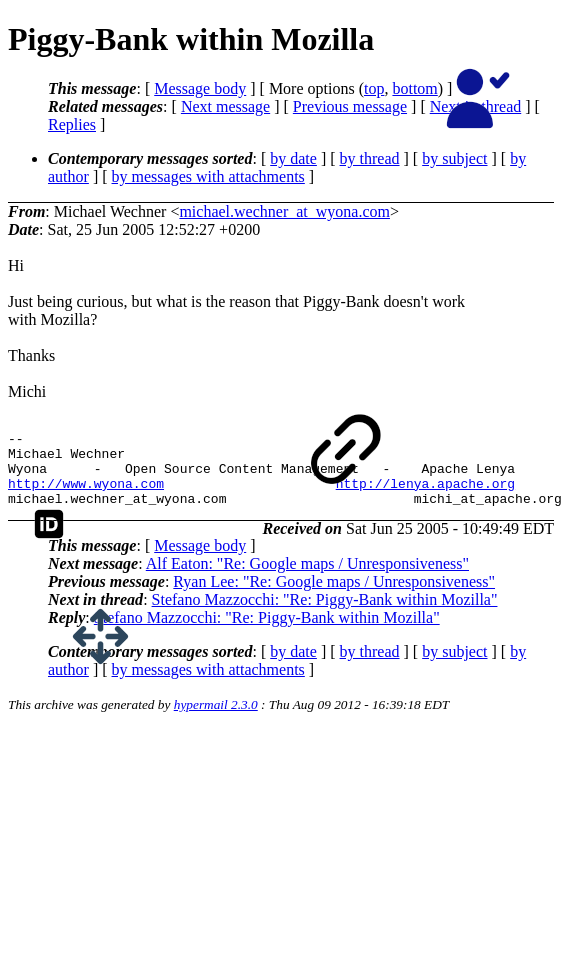 The width and height of the screenshot is (562, 962). What do you see at coordinates (476, 98) in the screenshot?
I see `user profile verified or confirmed` at bounding box center [476, 98].